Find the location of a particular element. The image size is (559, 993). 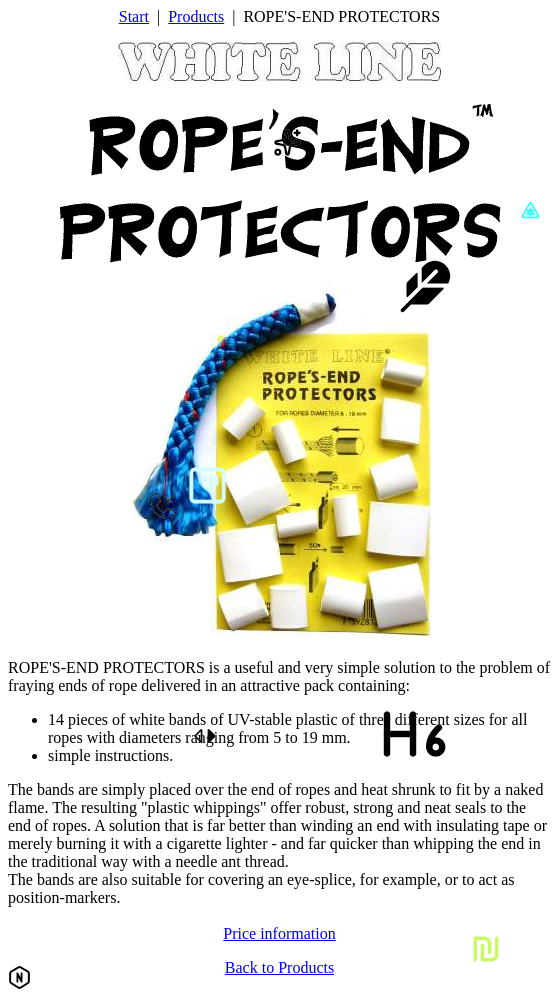

access AI-powered or smart features is located at coordinates (287, 142).